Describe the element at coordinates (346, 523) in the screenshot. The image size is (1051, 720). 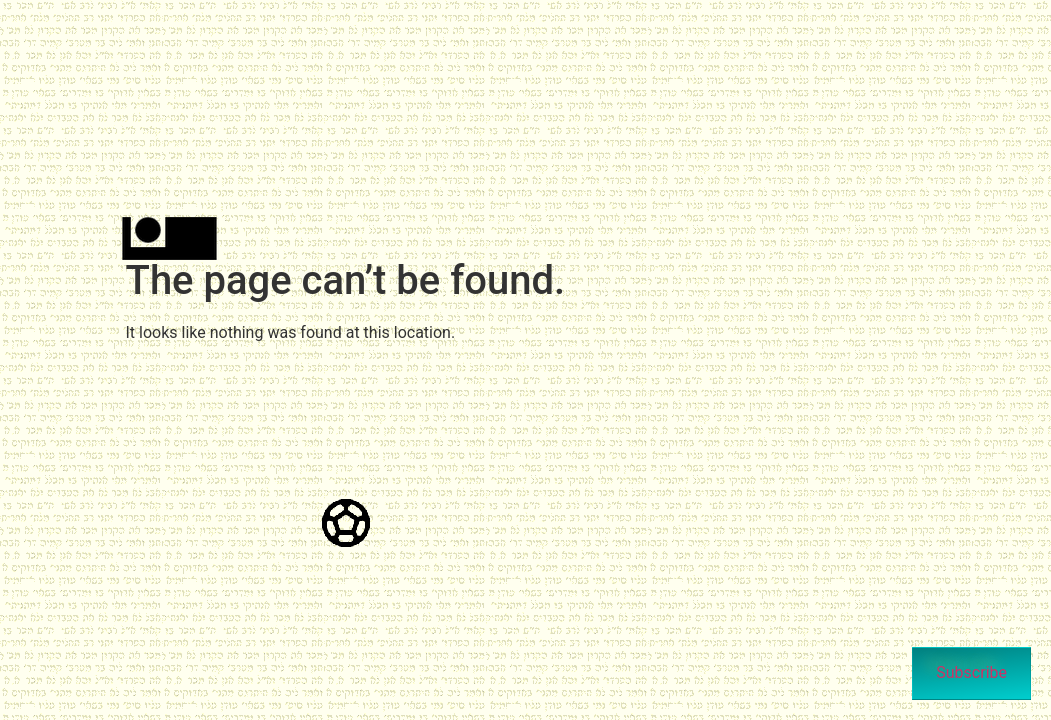
I see `access soccer or football content` at that location.